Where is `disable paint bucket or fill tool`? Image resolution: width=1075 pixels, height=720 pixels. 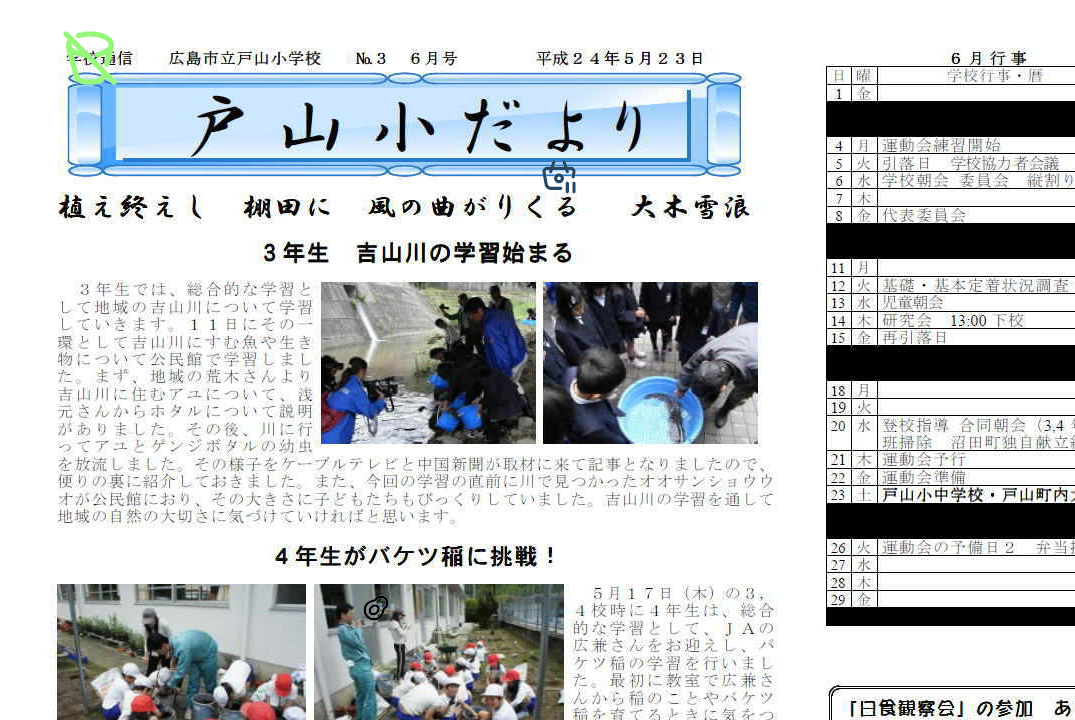 disable paint bucket or fill tool is located at coordinates (90, 58).